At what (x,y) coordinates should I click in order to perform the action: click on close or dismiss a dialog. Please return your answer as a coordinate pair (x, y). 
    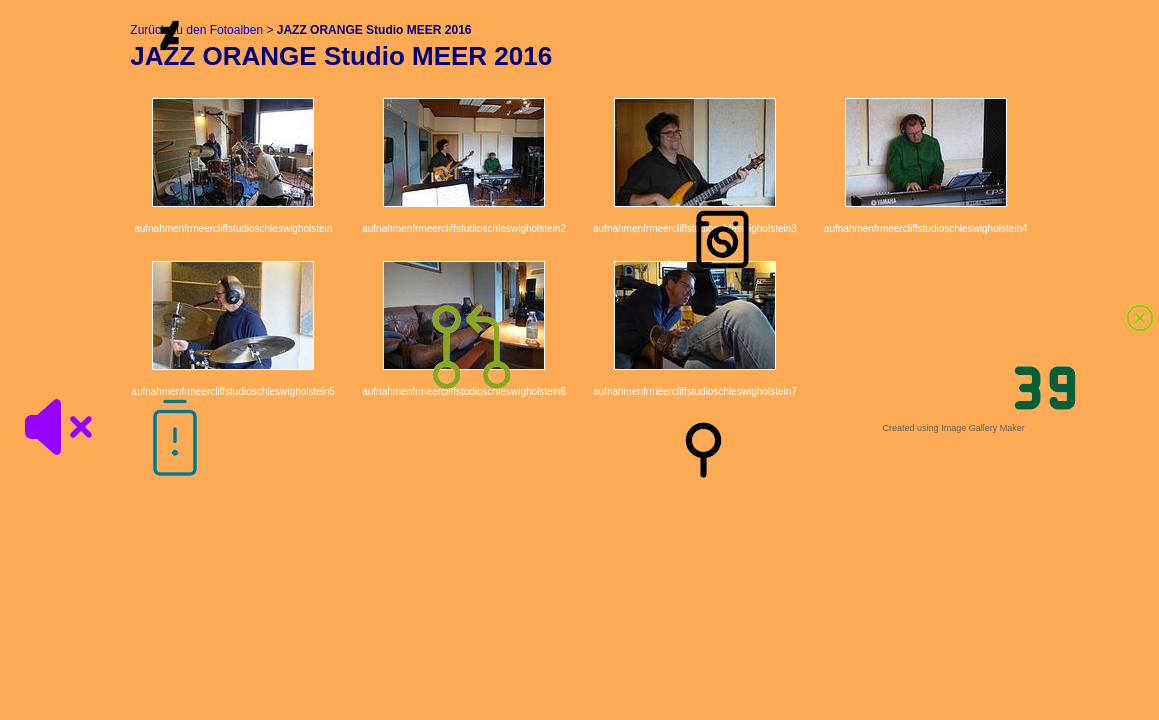
    Looking at the image, I should click on (1140, 318).